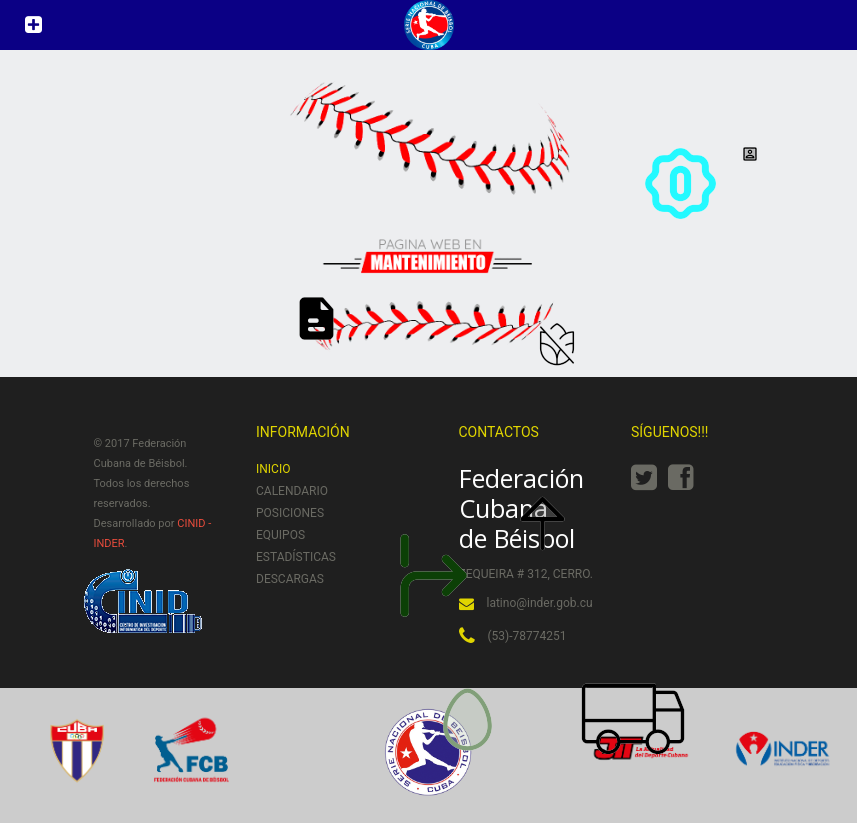 The height and width of the screenshot is (823, 857). Describe the element at coordinates (629, 713) in the screenshot. I see `track your delivery or shipment` at that location.